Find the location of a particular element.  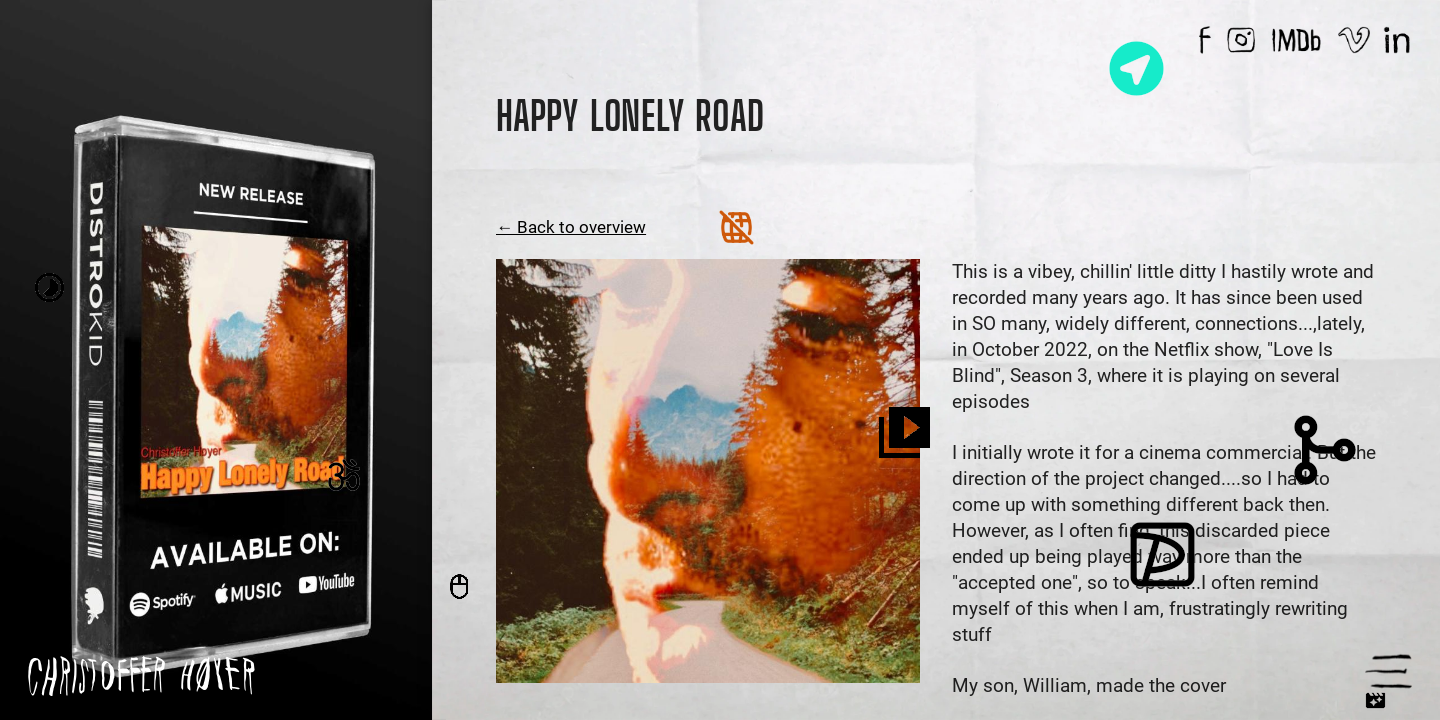

access your video library is located at coordinates (904, 432).